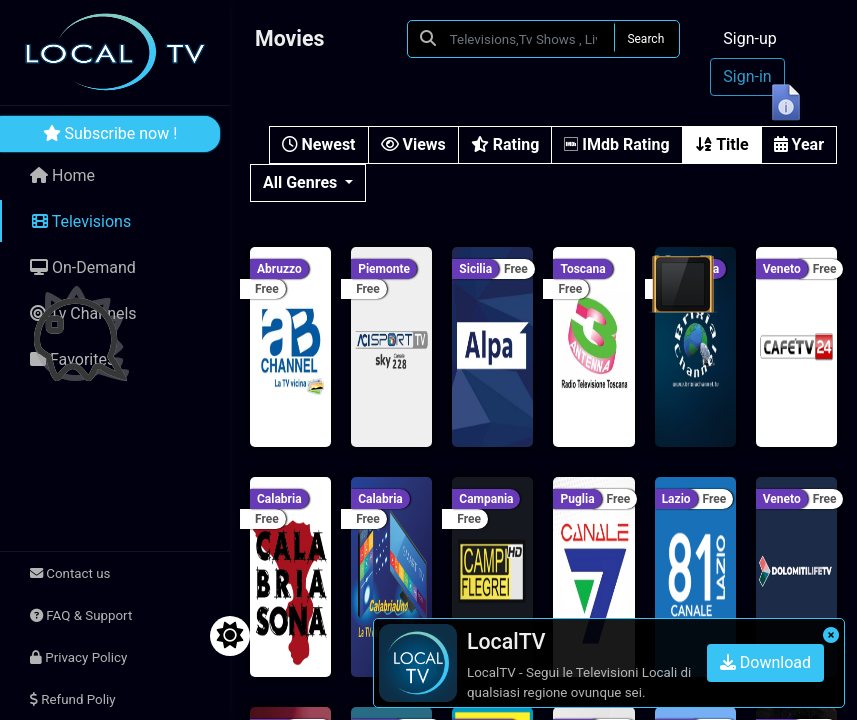 Image resolution: width=857 pixels, height=720 pixels. I want to click on access your photo library, so click(315, 386).